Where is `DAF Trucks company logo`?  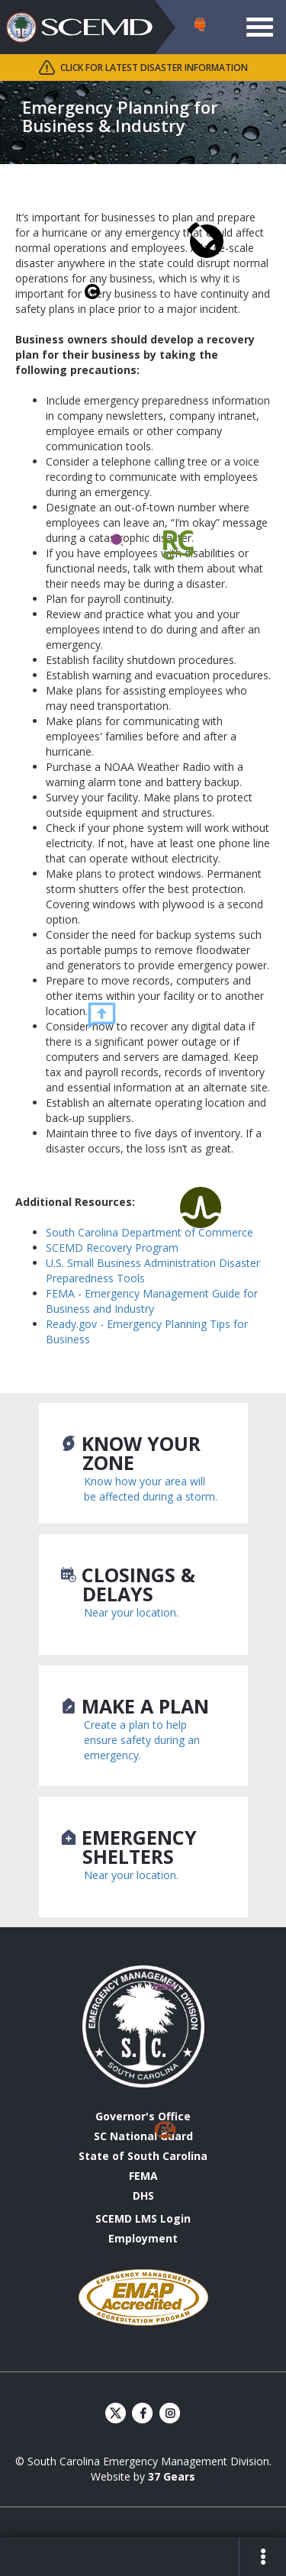
DAF Trucks company logo is located at coordinates (164, 1987).